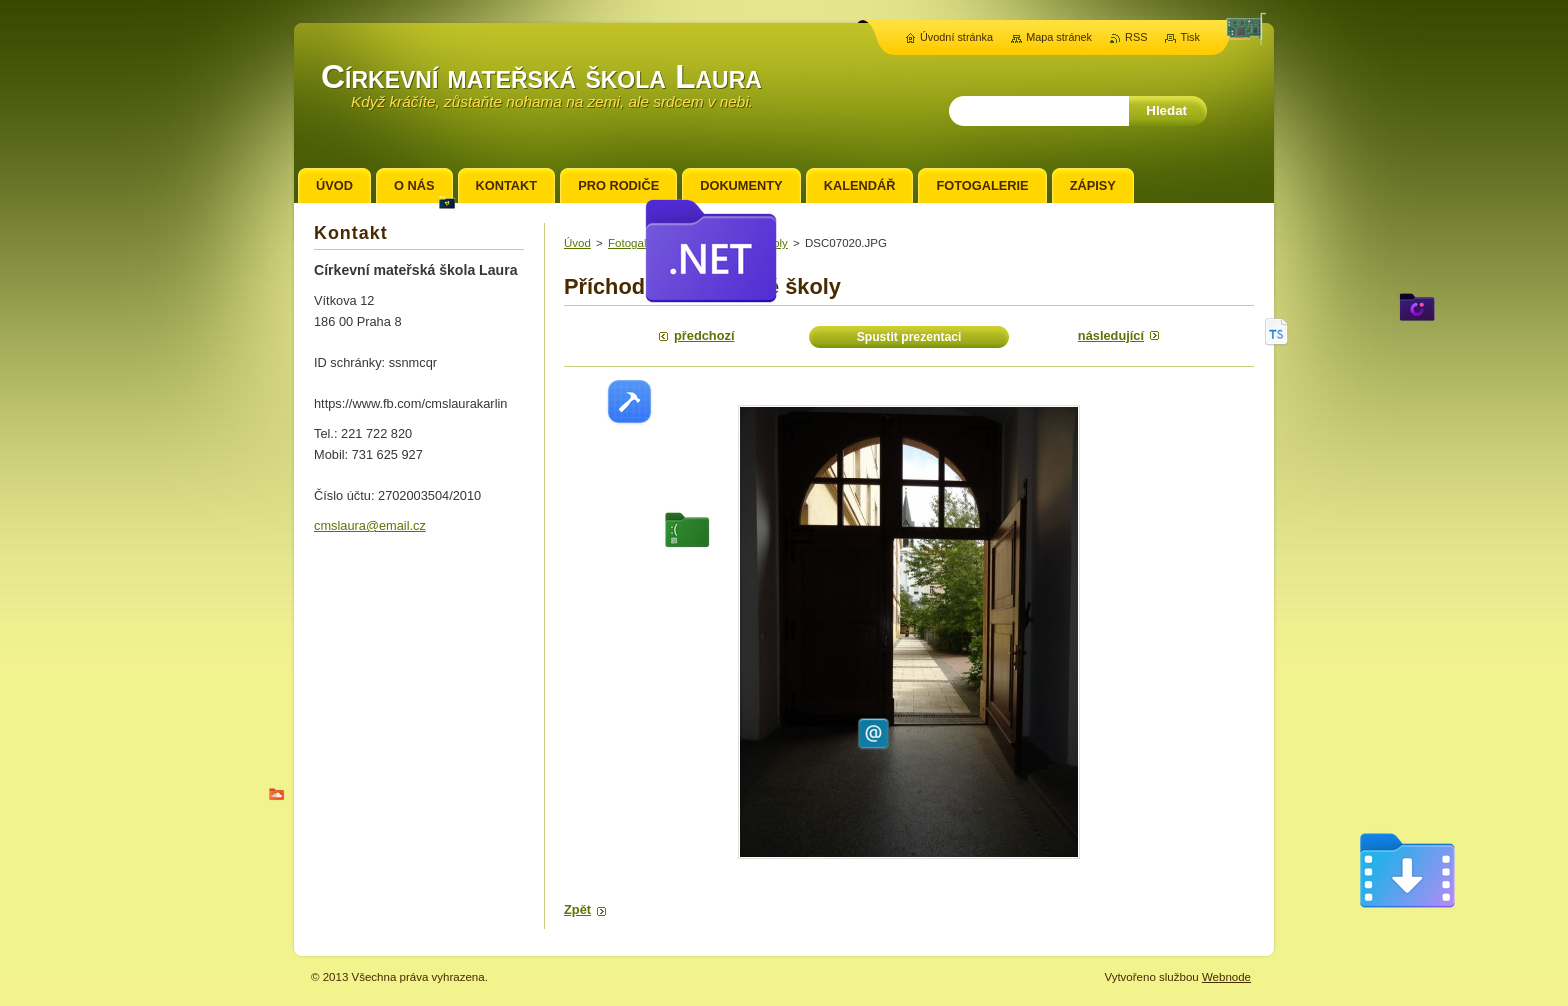 This screenshot has width=1568, height=1006. Describe the element at coordinates (1246, 29) in the screenshot. I see `view motherboard or hardware information` at that location.